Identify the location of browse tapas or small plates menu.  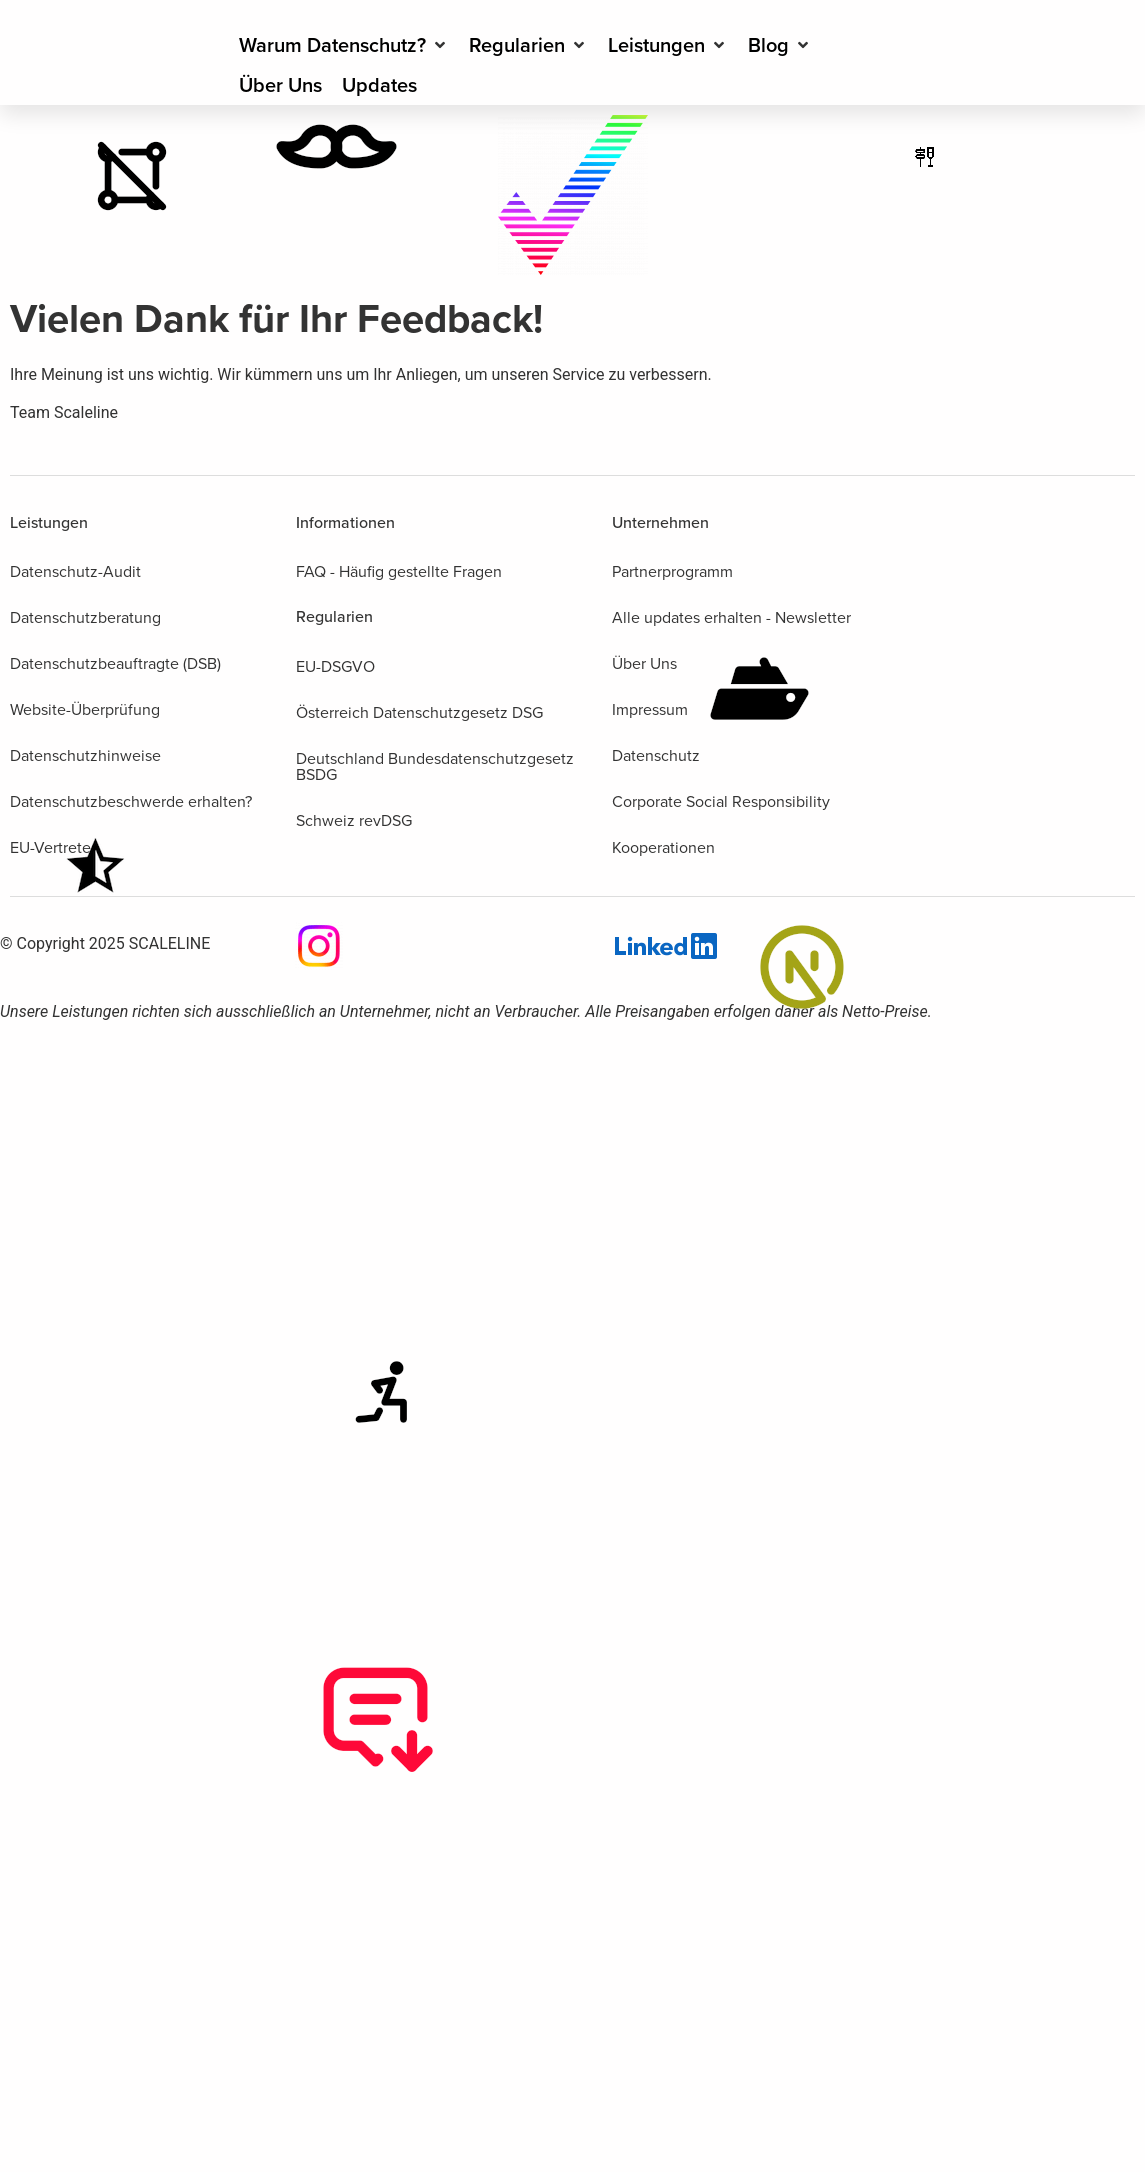
(925, 157).